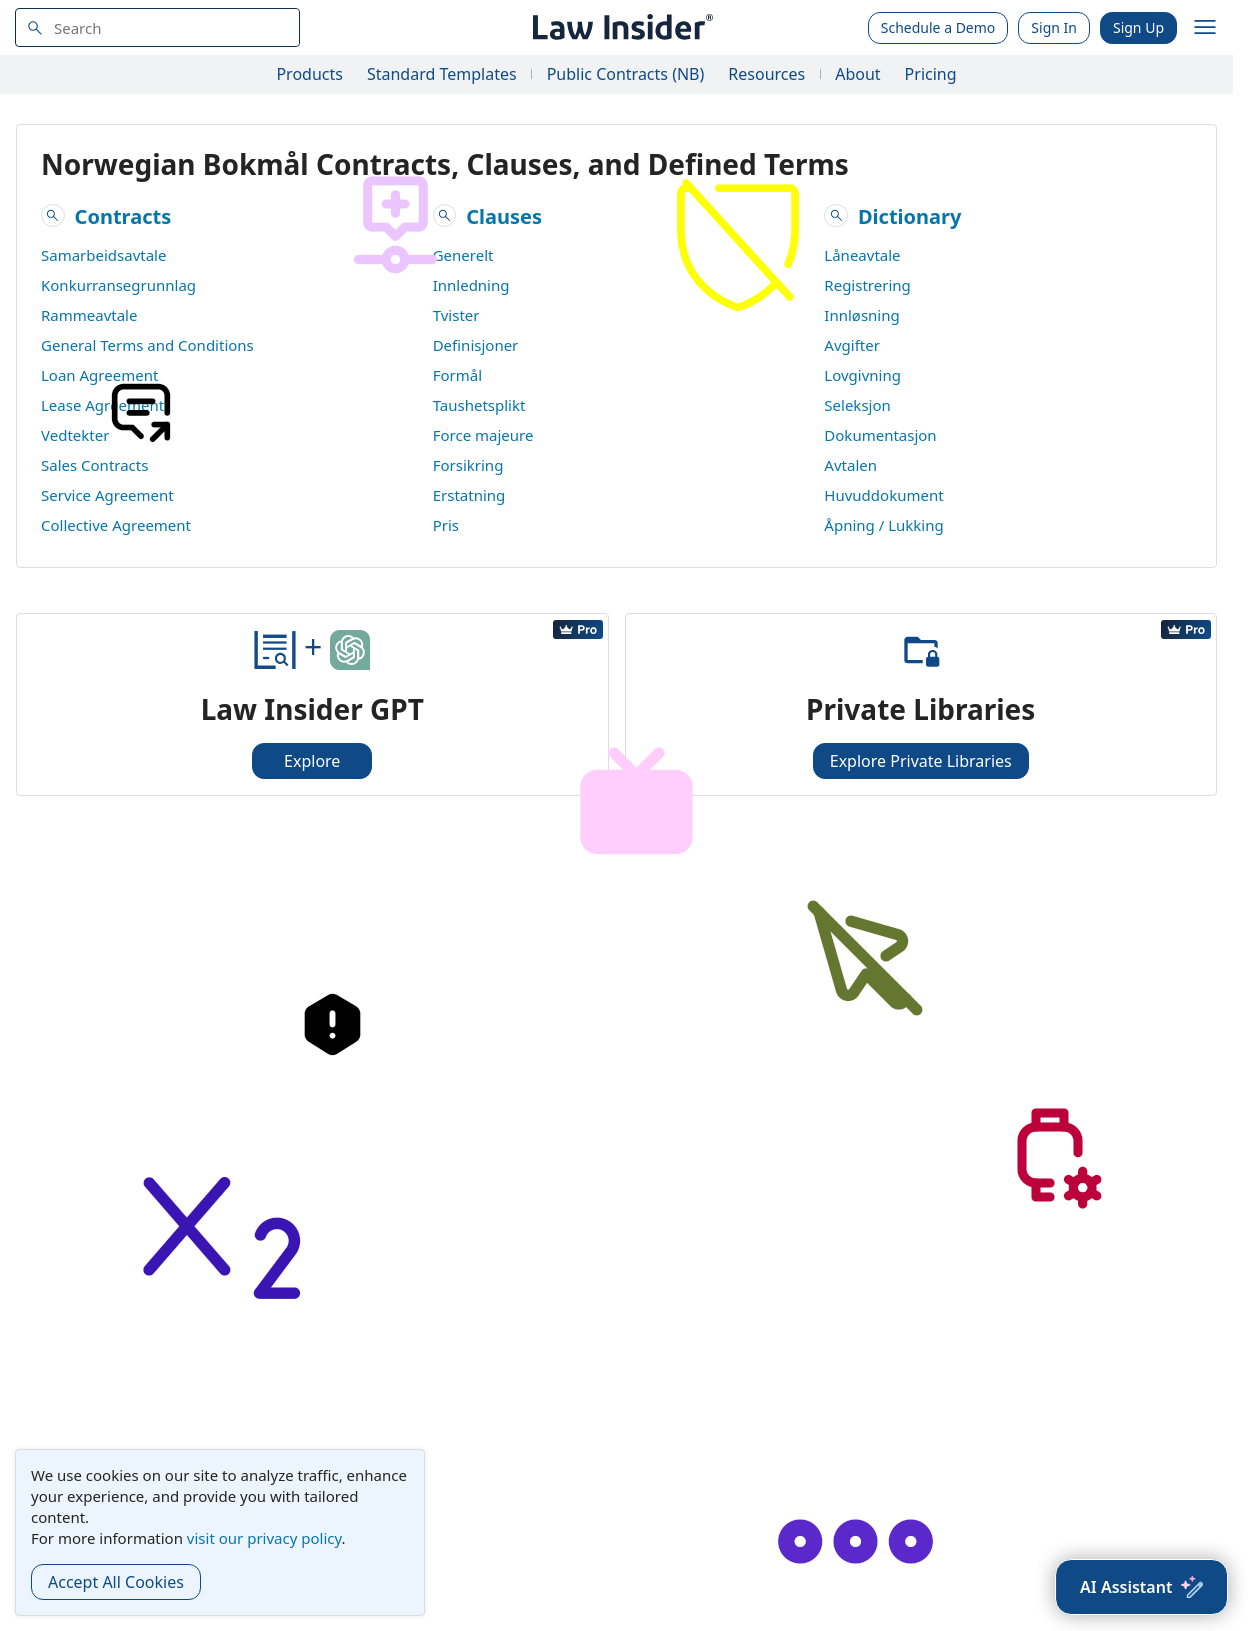 The height and width of the screenshot is (1631, 1248). Describe the element at coordinates (213, 1235) in the screenshot. I see `format text as subscript` at that location.